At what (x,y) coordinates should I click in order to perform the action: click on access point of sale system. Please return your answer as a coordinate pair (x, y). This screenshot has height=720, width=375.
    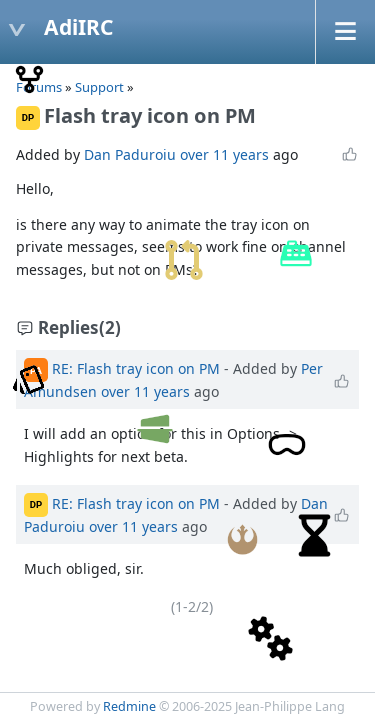
    Looking at the image, I should click on (296, 255).